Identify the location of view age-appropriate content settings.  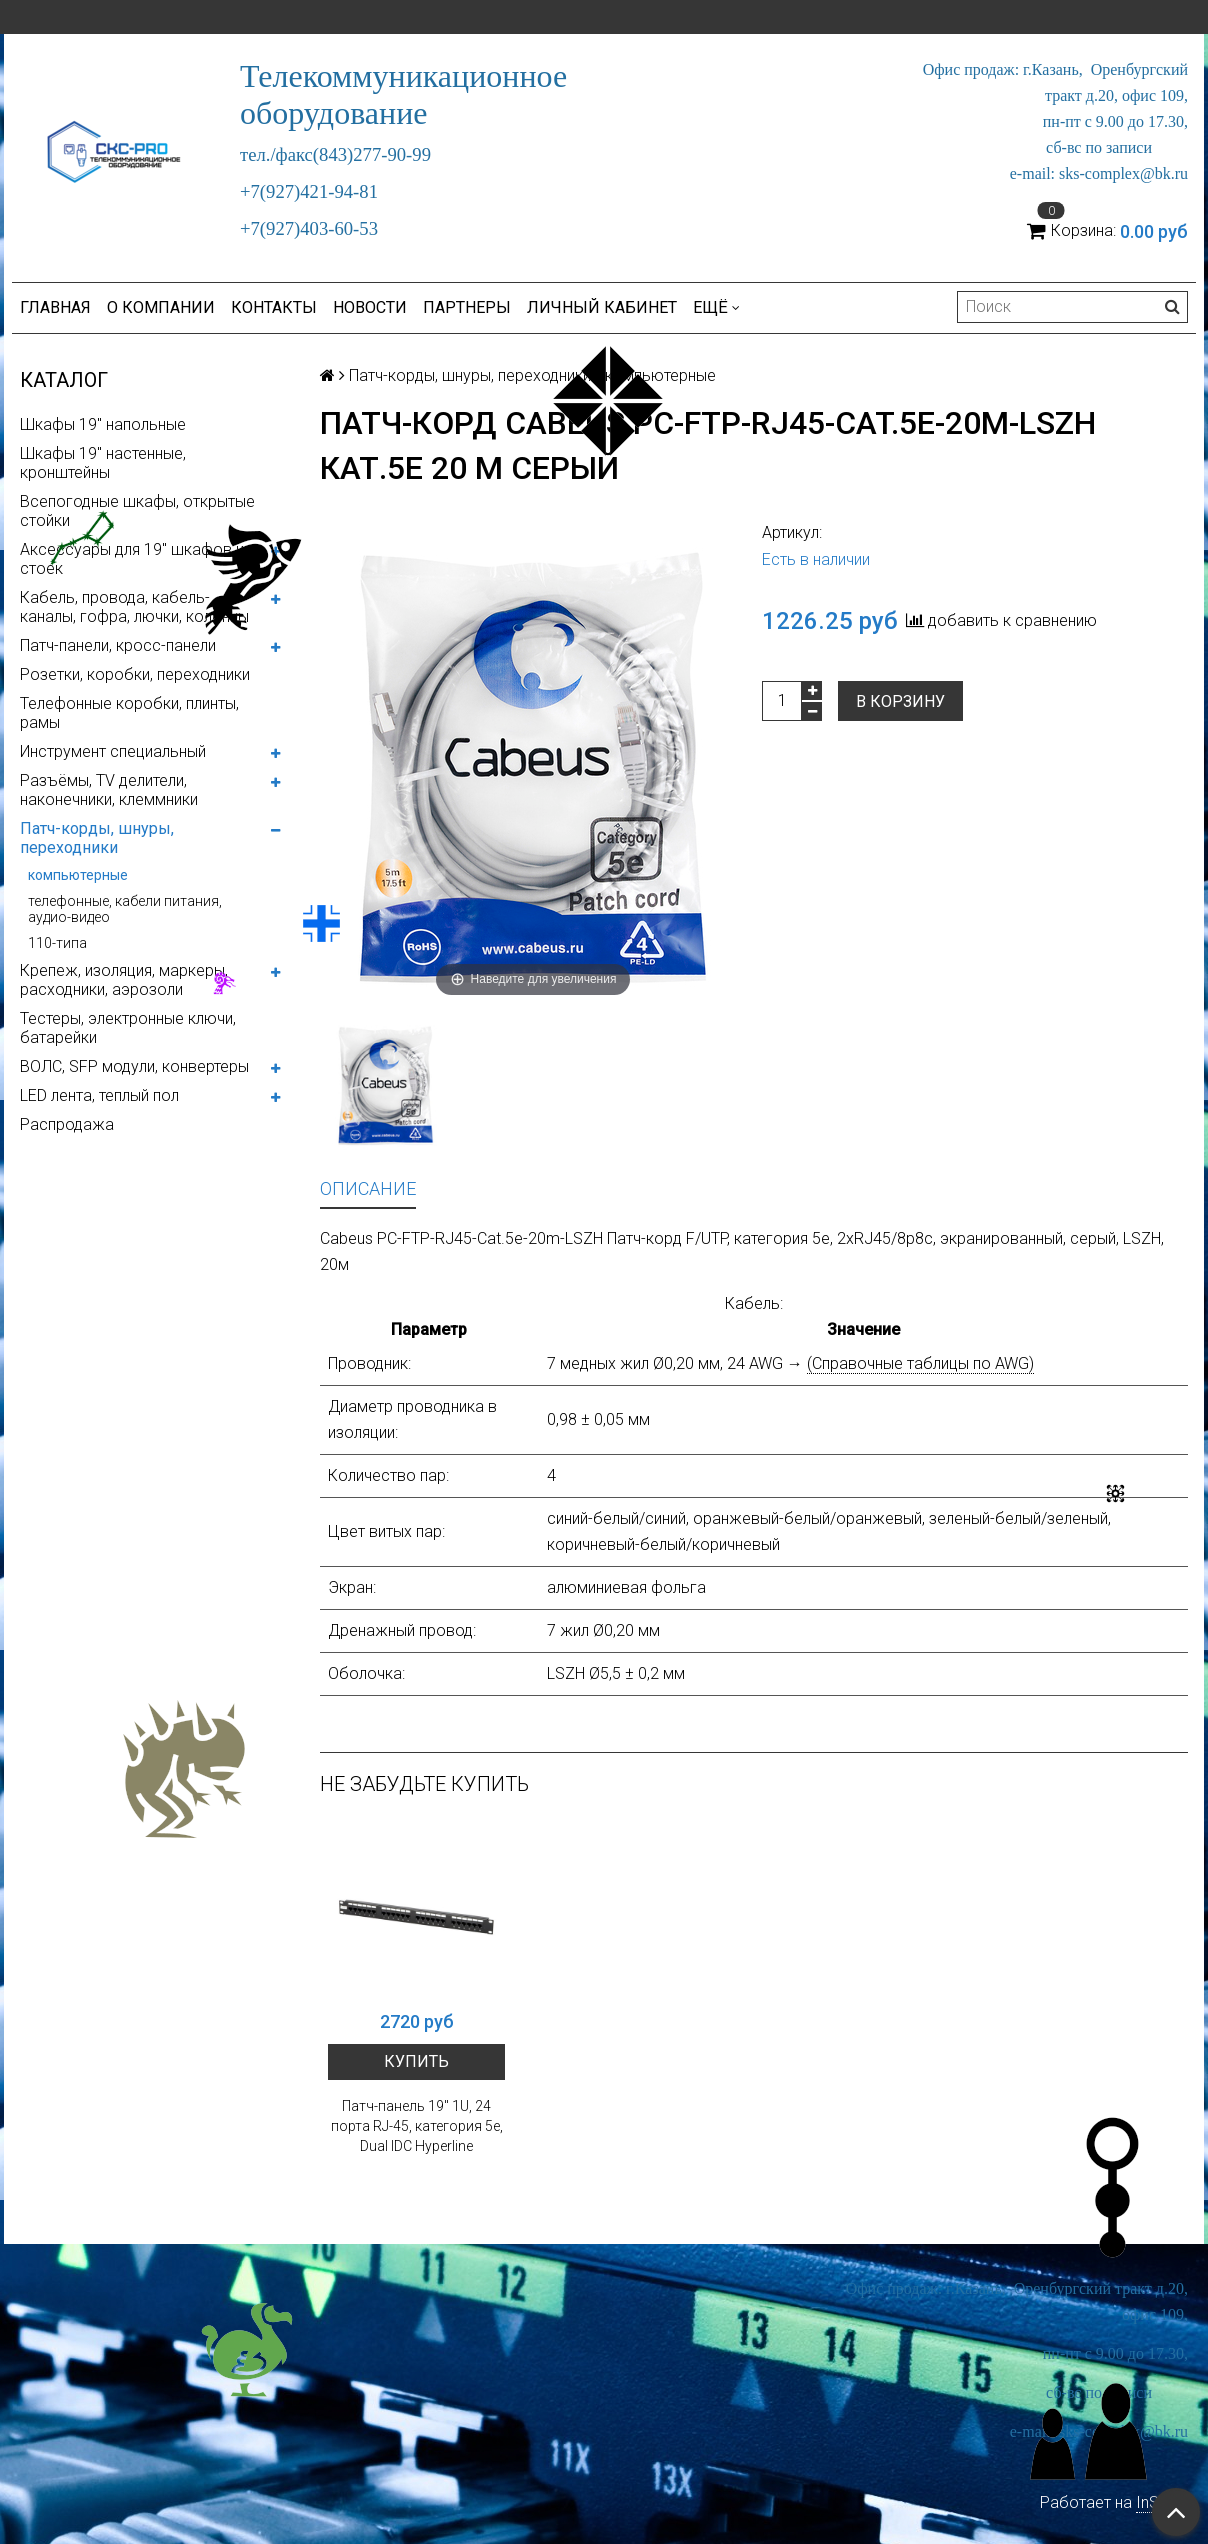
(1088, 2431).